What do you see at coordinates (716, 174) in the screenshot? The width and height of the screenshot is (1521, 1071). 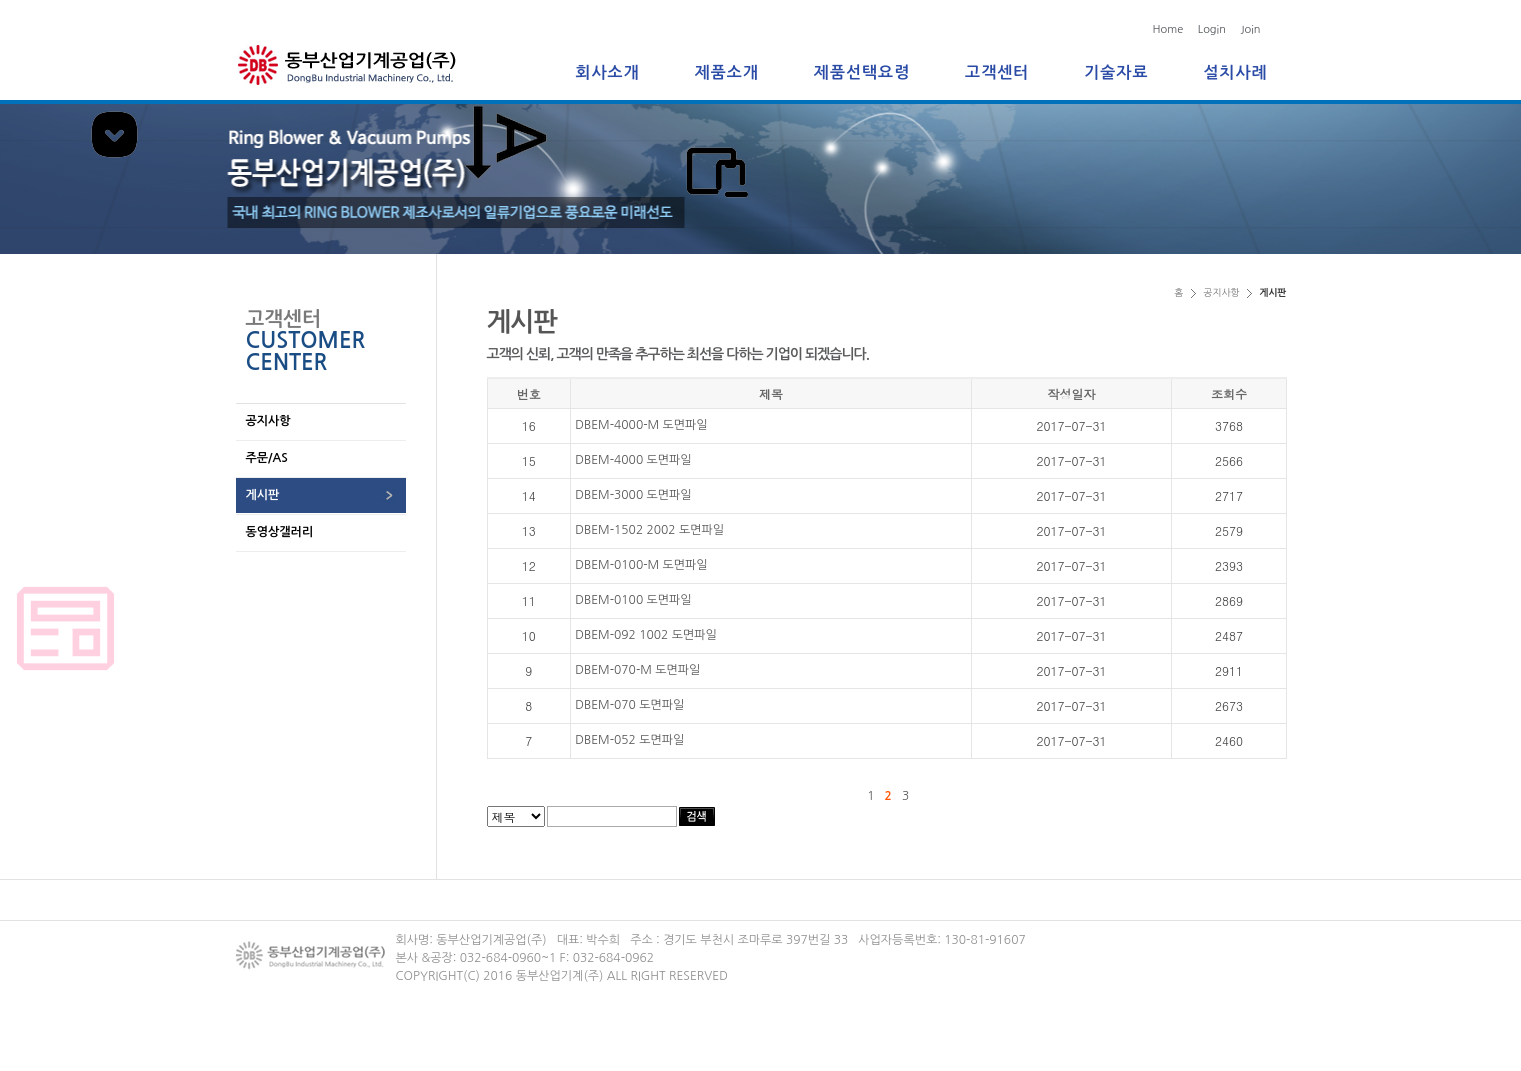 I see `remove a device from your account` at bounding box center [716, 174].